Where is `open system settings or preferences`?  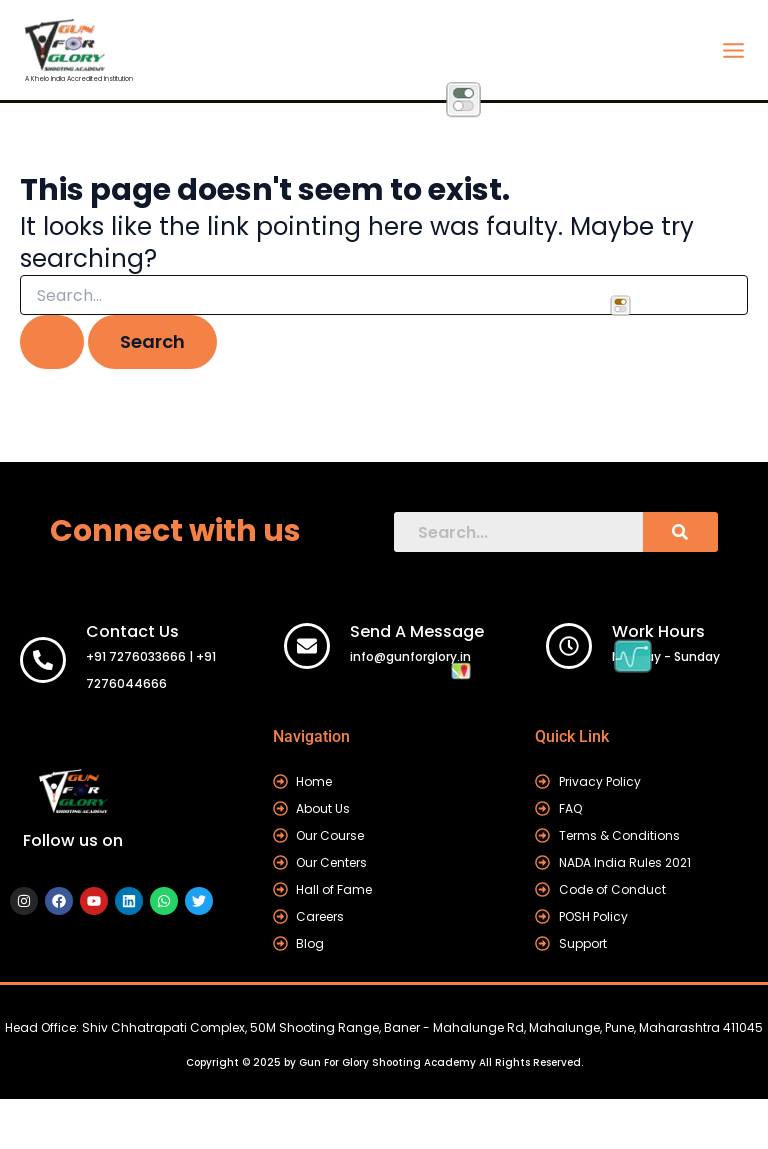 open system settings or preferences is located at coordinates (620, 305).